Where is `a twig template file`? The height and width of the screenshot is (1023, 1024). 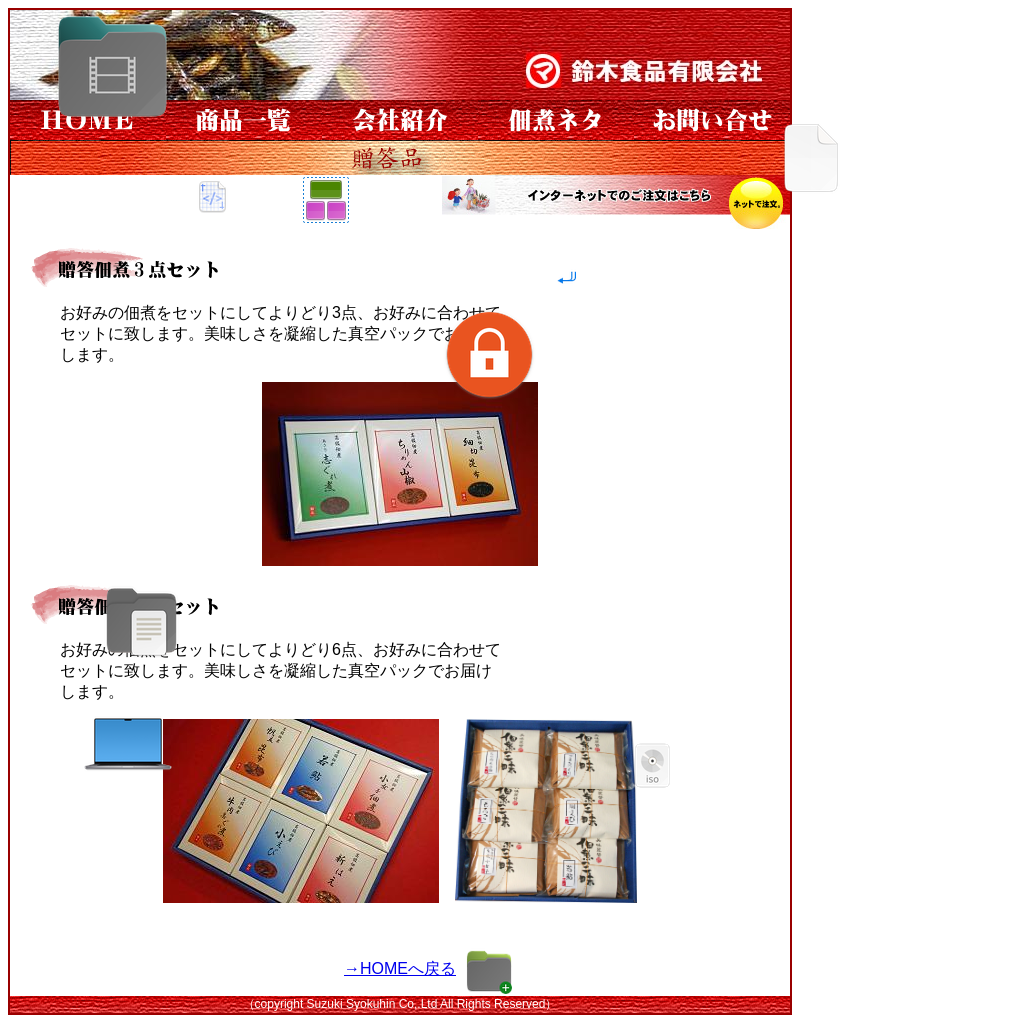 a twig template file is located at coordinates (212, 196).